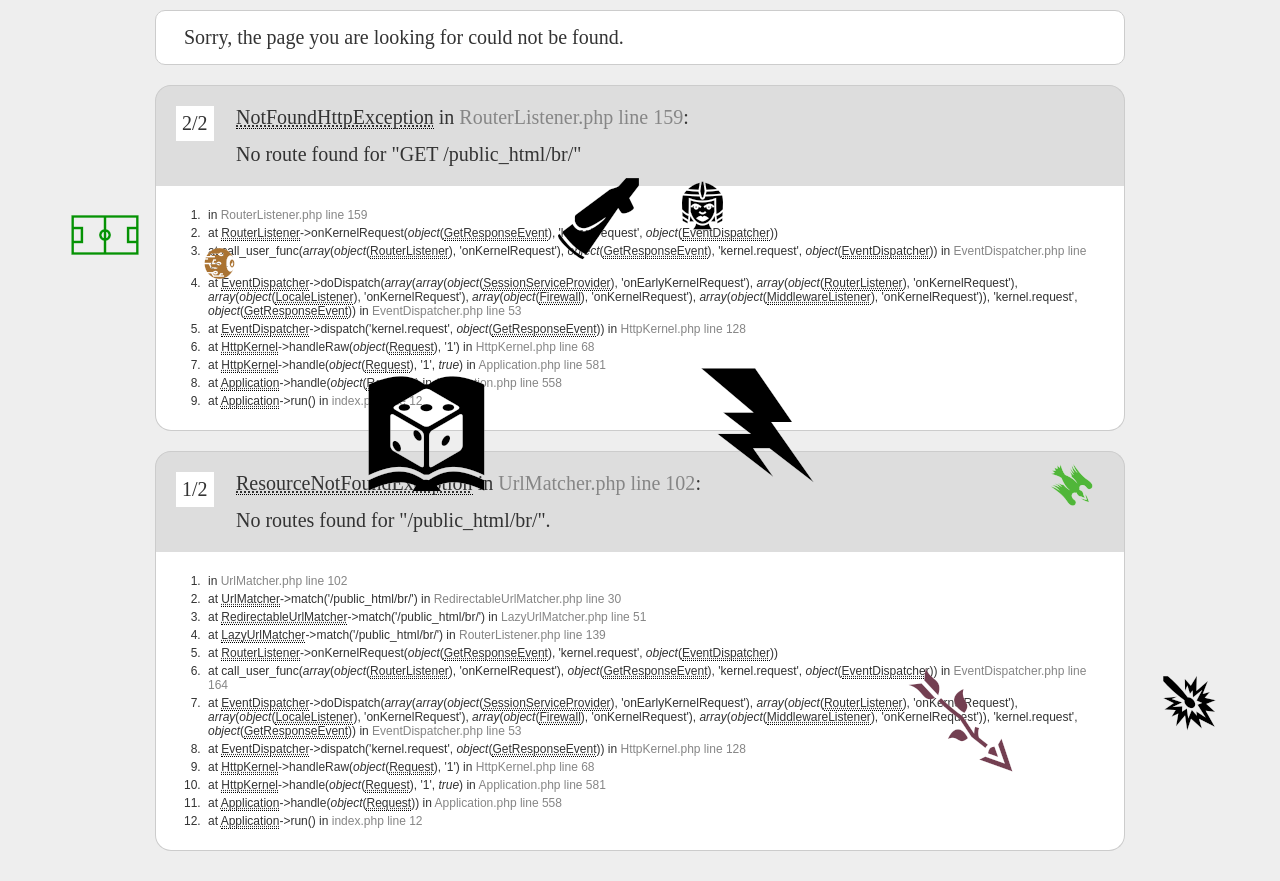  I want to click on crow dive ability or attack skill, so click(1072, 485).